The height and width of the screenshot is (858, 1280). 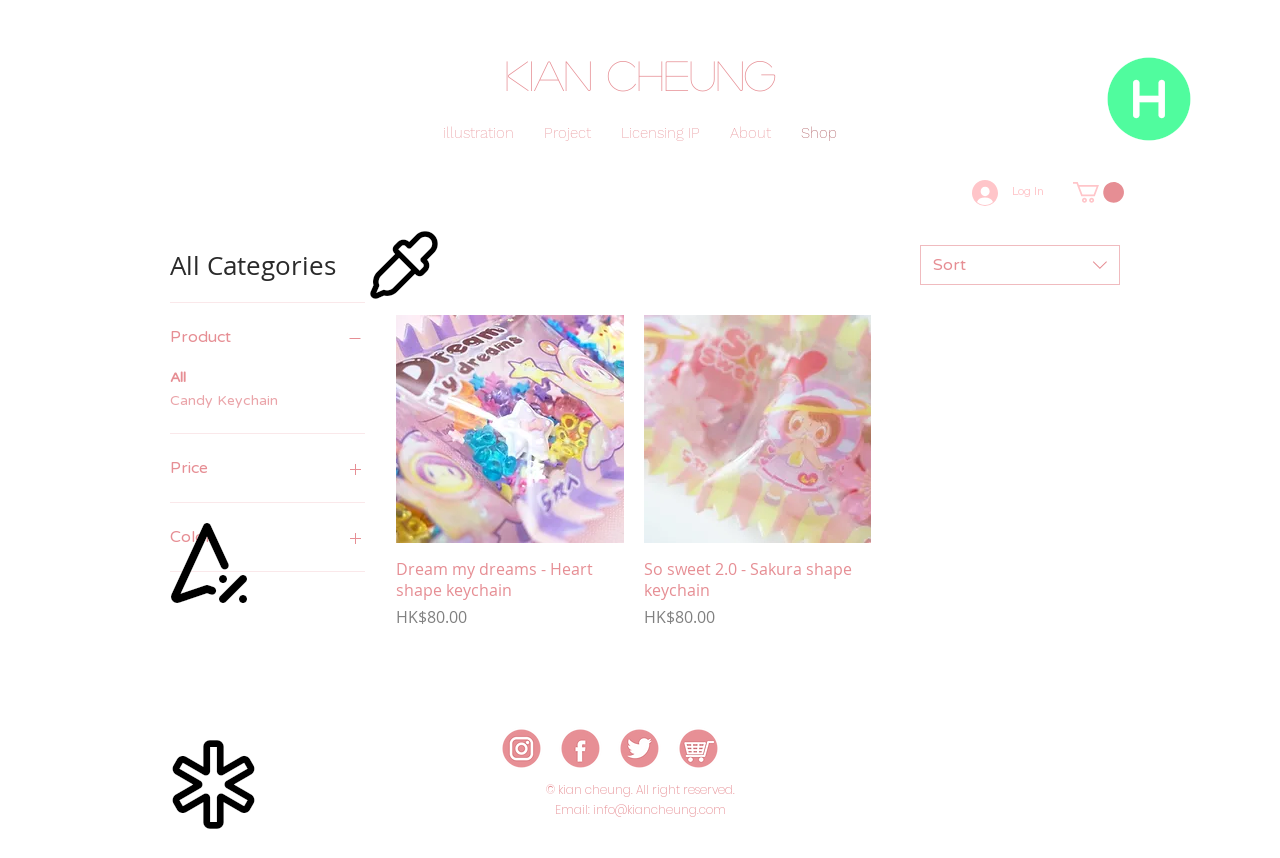 I want to click on hospital or medical facility indicator, so click(x=1149, y=99).